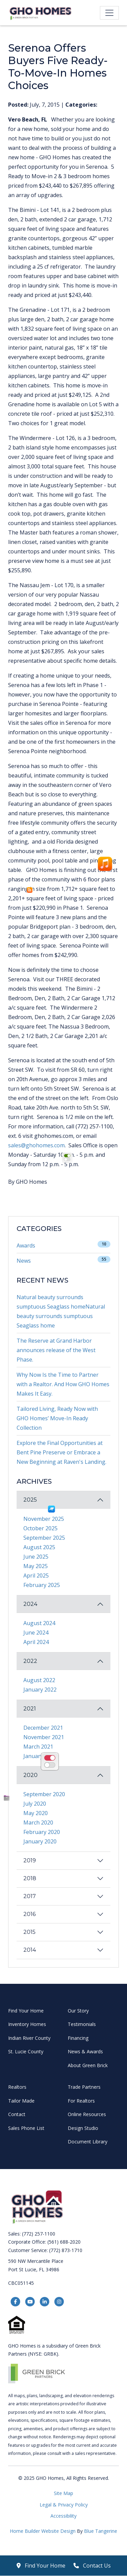 The width and height of the screenshot is (127, 2576). Describe the element at coordinates (51, 1509) in the screenshot. I see `open blockbench 3d modeling application` at that location.